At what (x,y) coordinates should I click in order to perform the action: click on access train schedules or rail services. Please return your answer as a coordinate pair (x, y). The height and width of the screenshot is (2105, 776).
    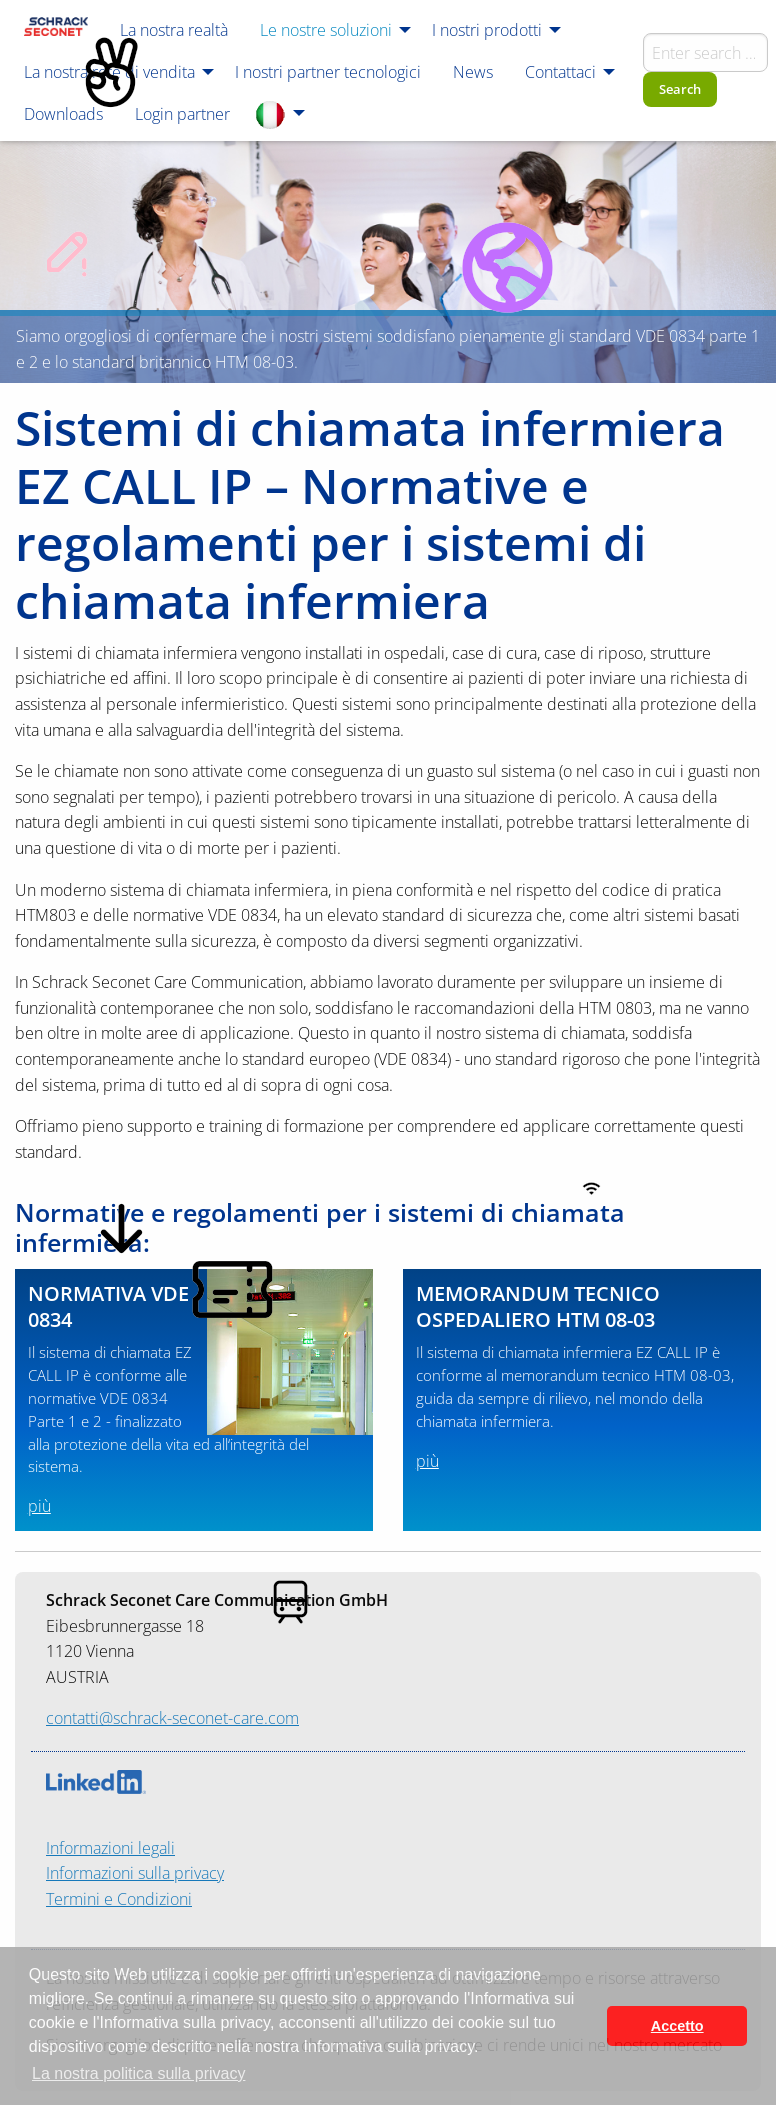
    Looking at the image, I should click on (290, 1600).